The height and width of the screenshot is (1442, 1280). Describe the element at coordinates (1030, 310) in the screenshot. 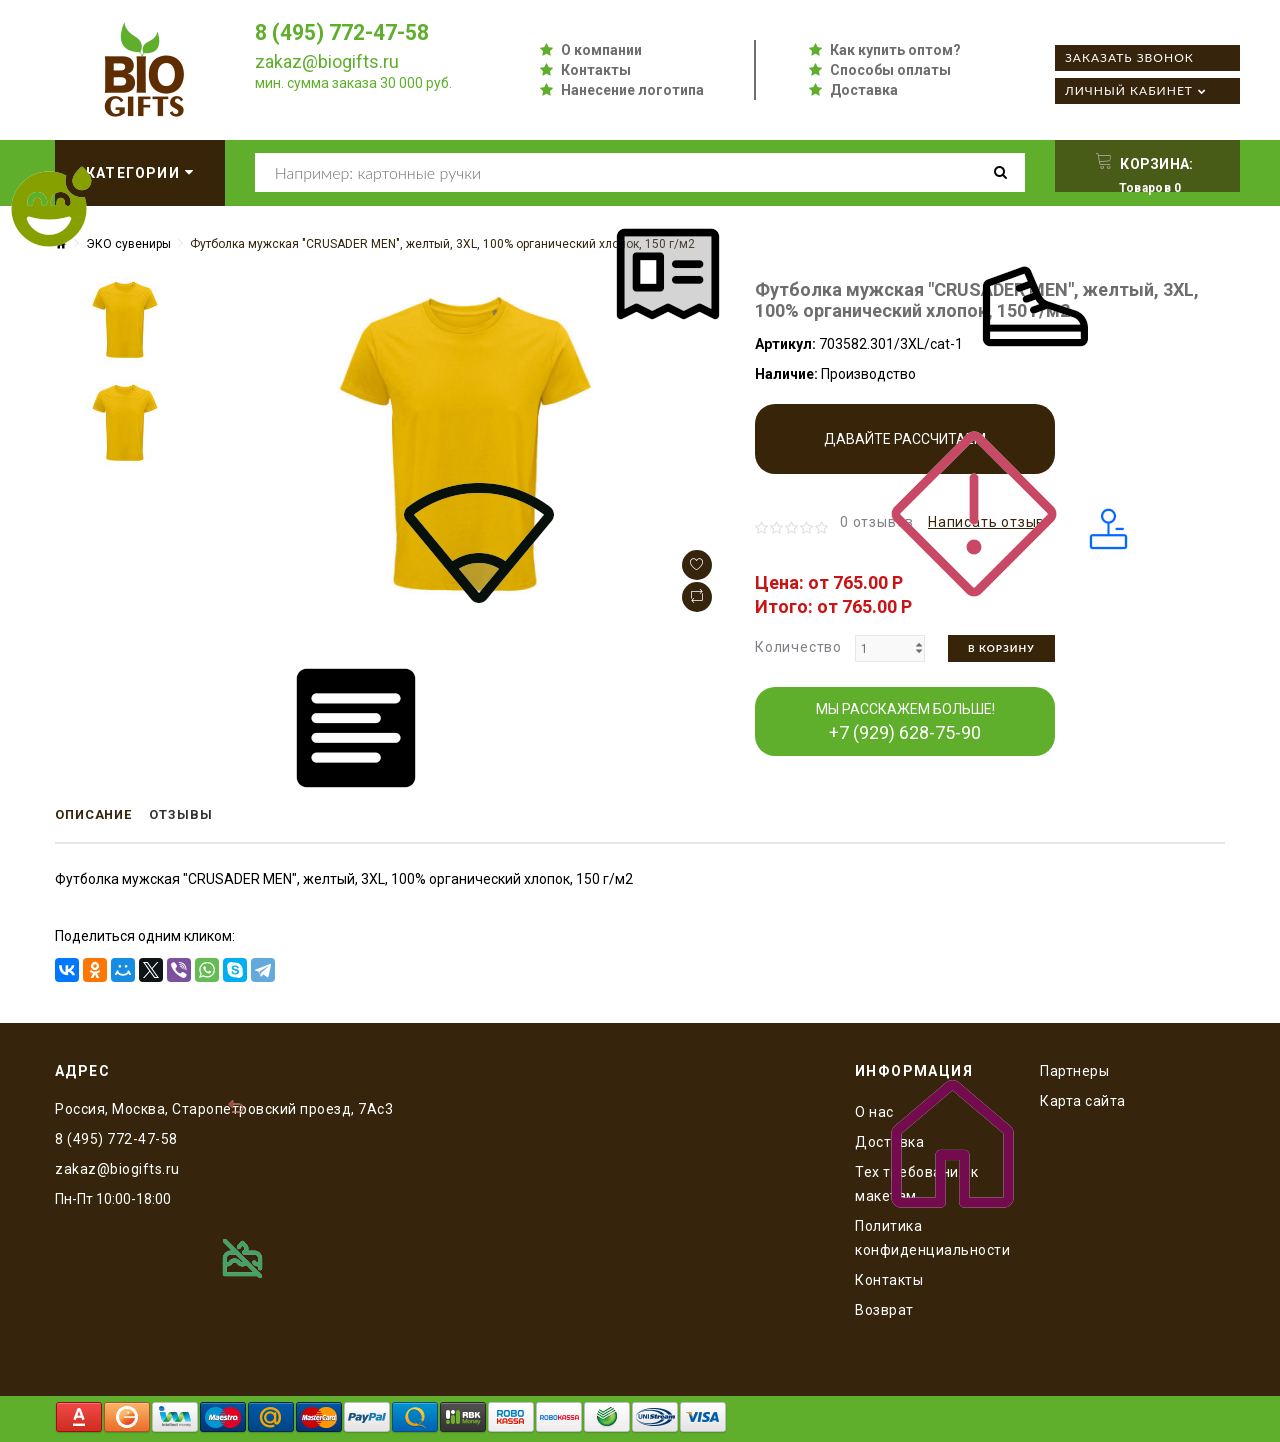

I see `access footwear or shoe category` at that location.